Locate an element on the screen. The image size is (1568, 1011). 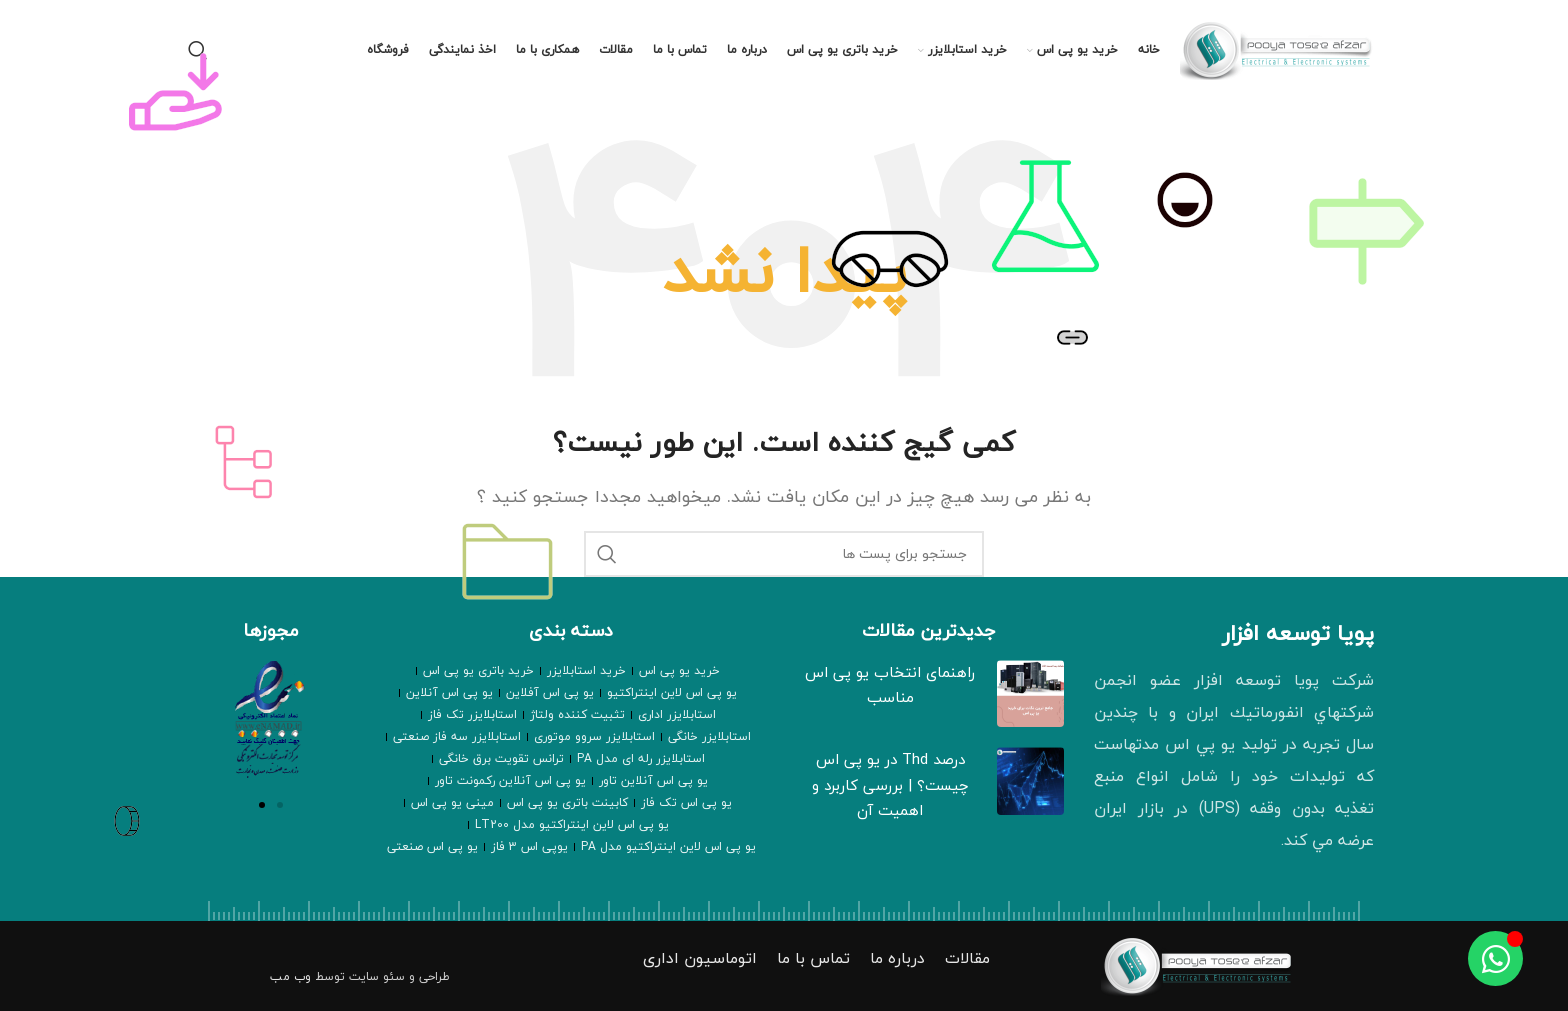
access your files and documents is located at coordinates (507, 561).